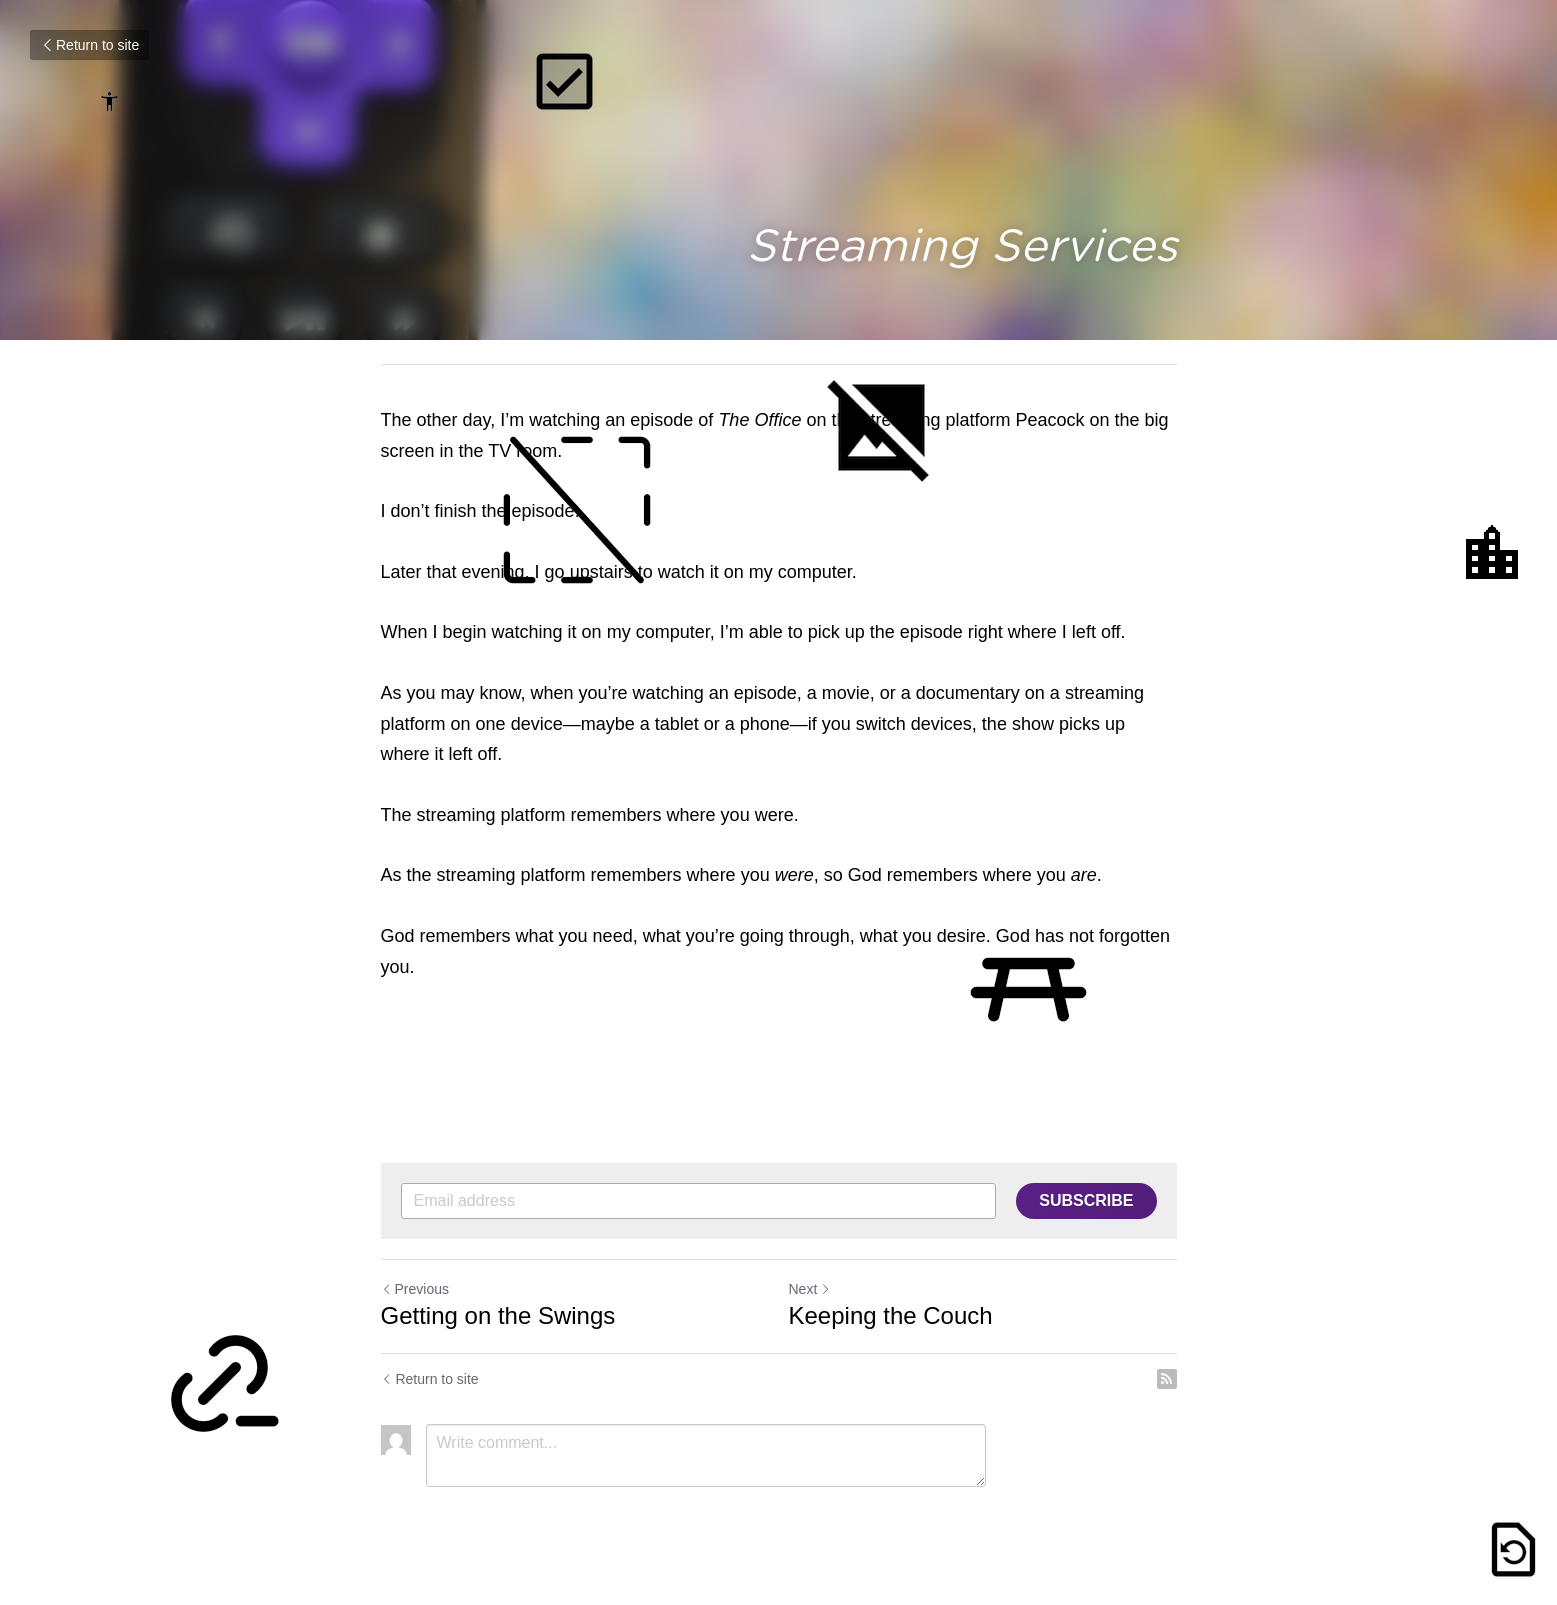 This screenshot has width=1557, height=1605. Describe the element at coordinates (881, 427) in the screenshot. I see `image failed to load or is unavailable` at that location.